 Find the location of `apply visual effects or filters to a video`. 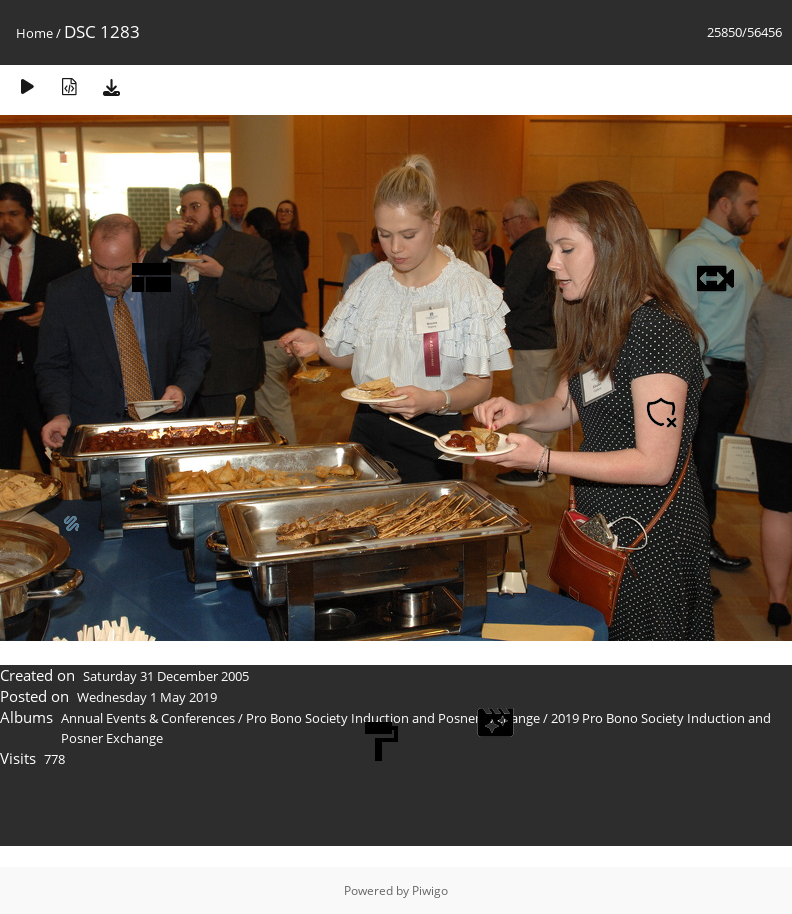

apply visual effects or filters to a video is located at coordinates (495, 722).